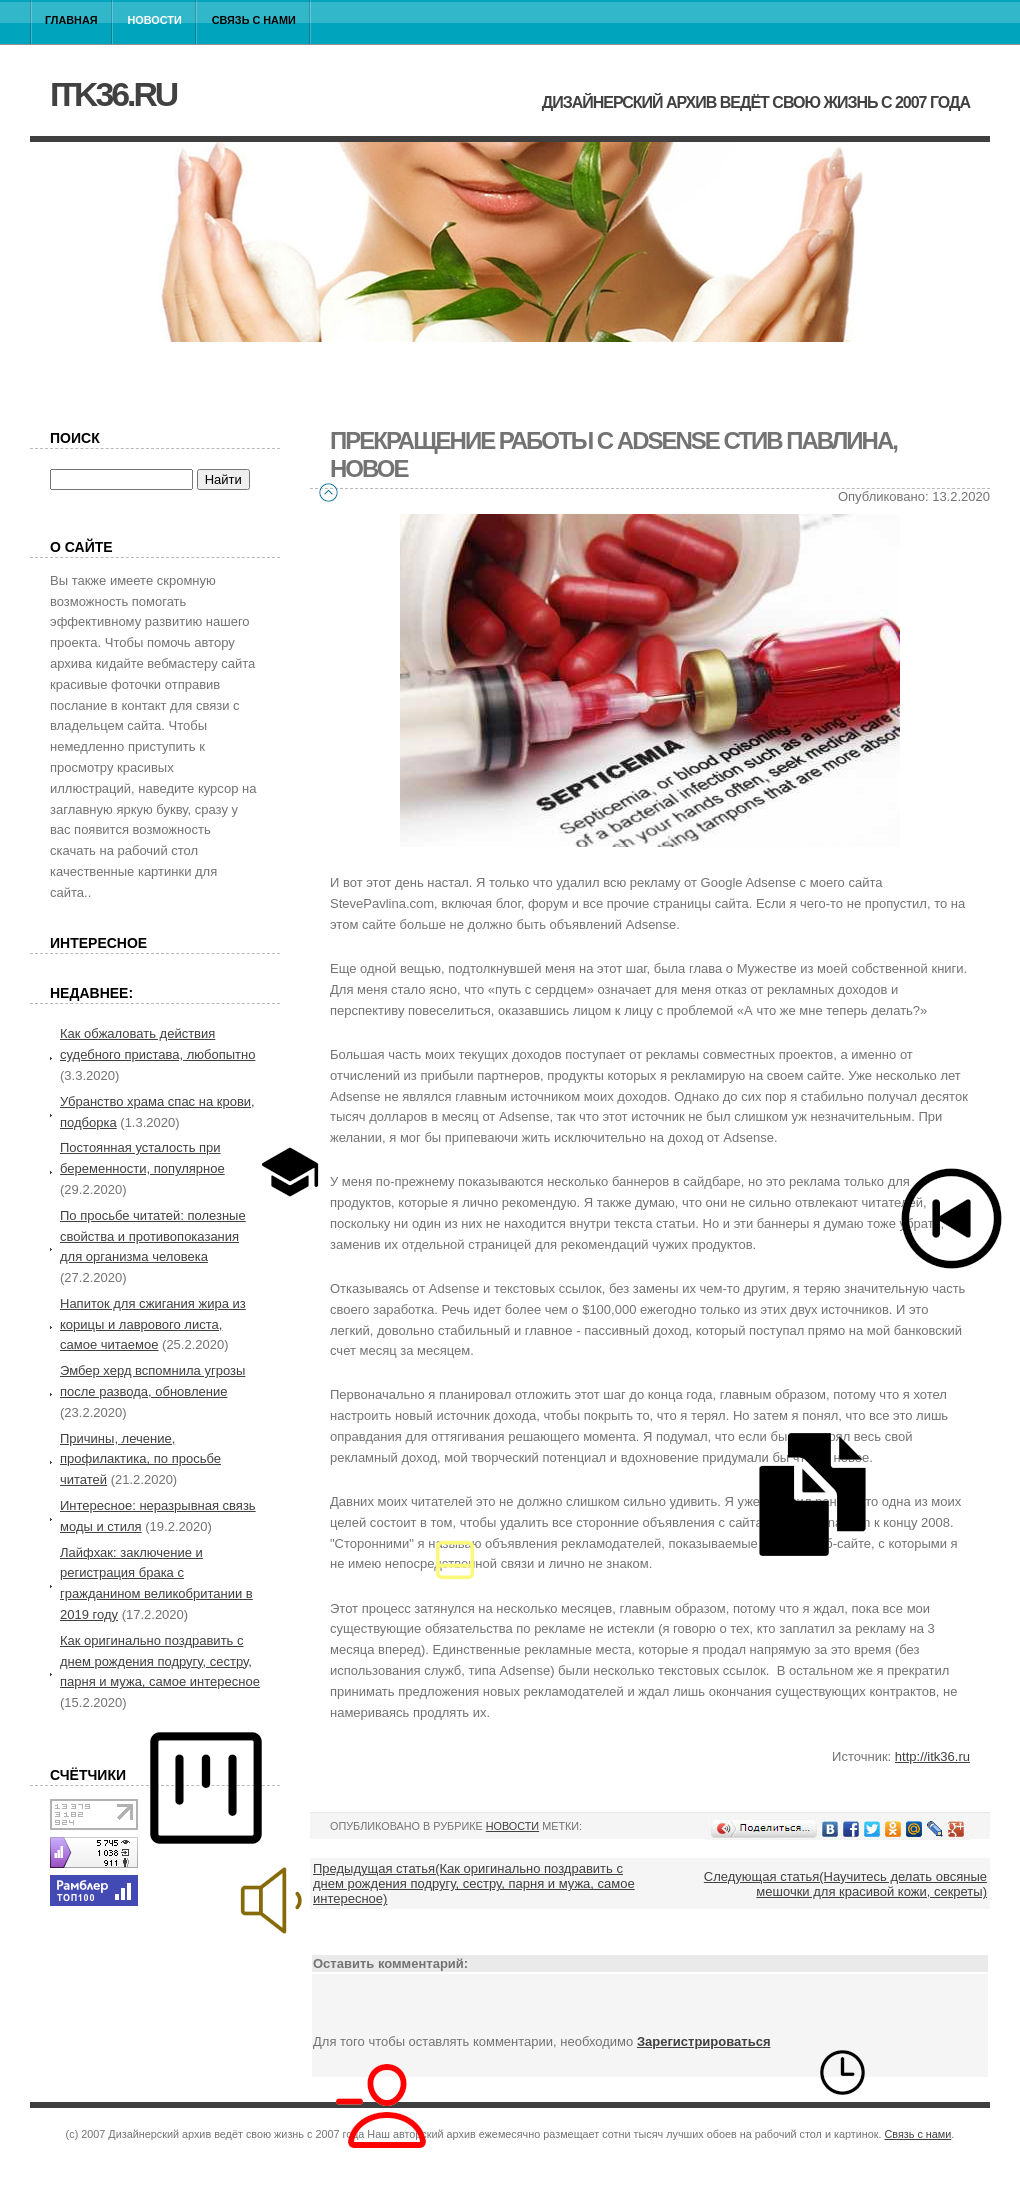  I want to click on remove a contact or friend, so click(381, 2106).